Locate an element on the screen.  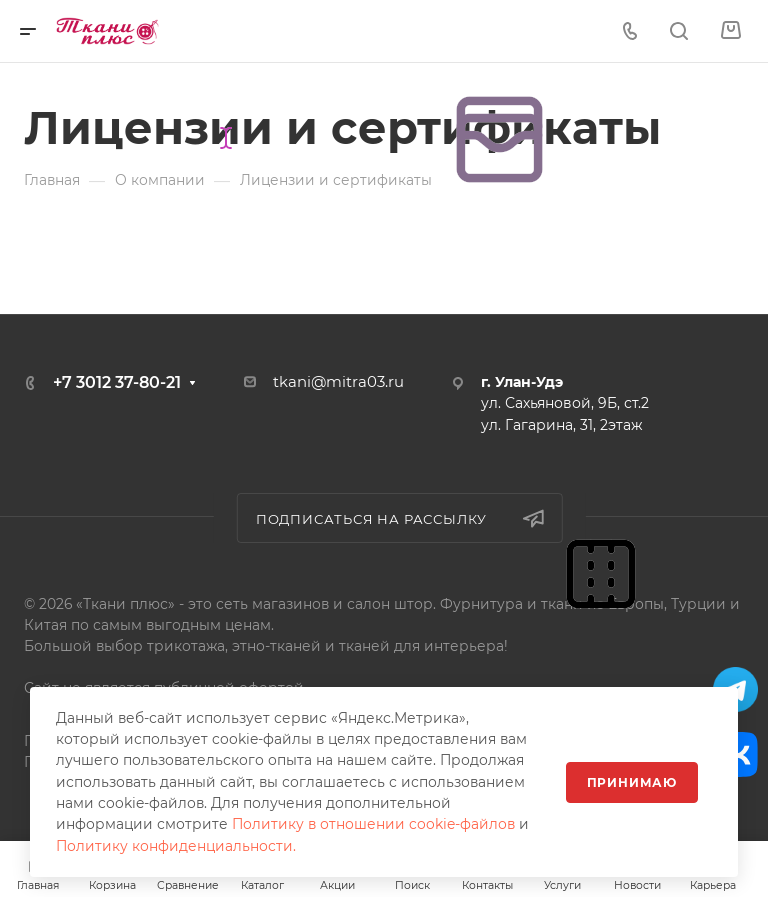
access your digital wallet and payment cards is located at coordinates (499, 139).